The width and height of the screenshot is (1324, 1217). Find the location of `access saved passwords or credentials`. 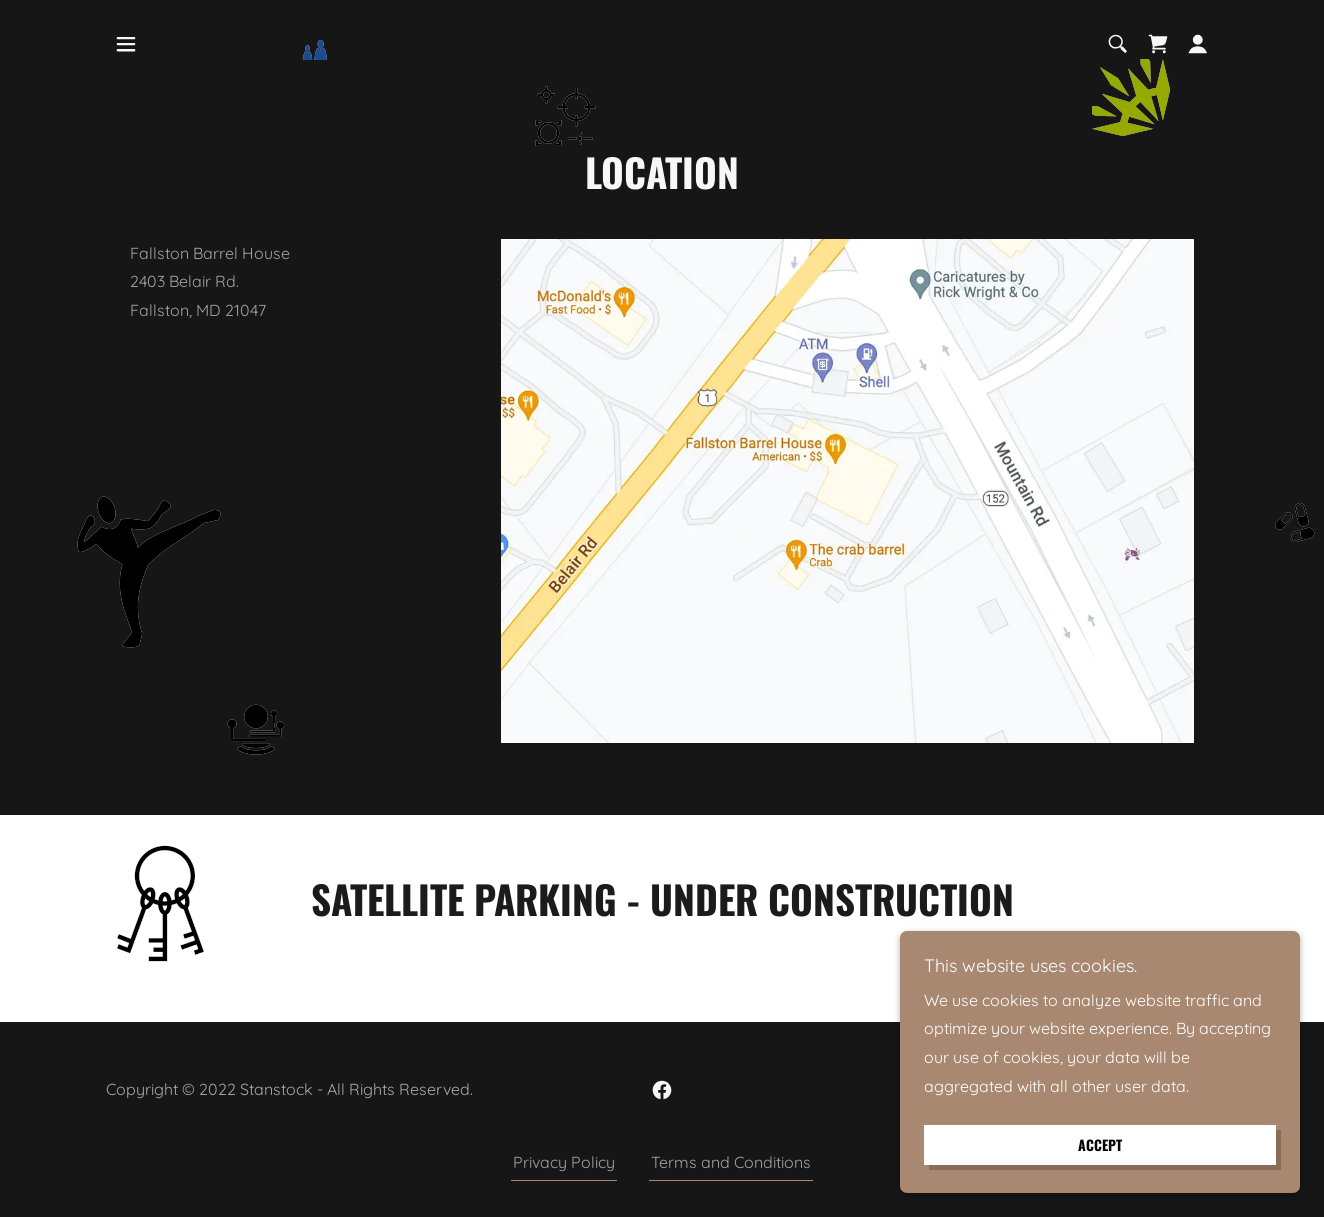

access saved passwords or credentials is located at coordinates (160, 903).